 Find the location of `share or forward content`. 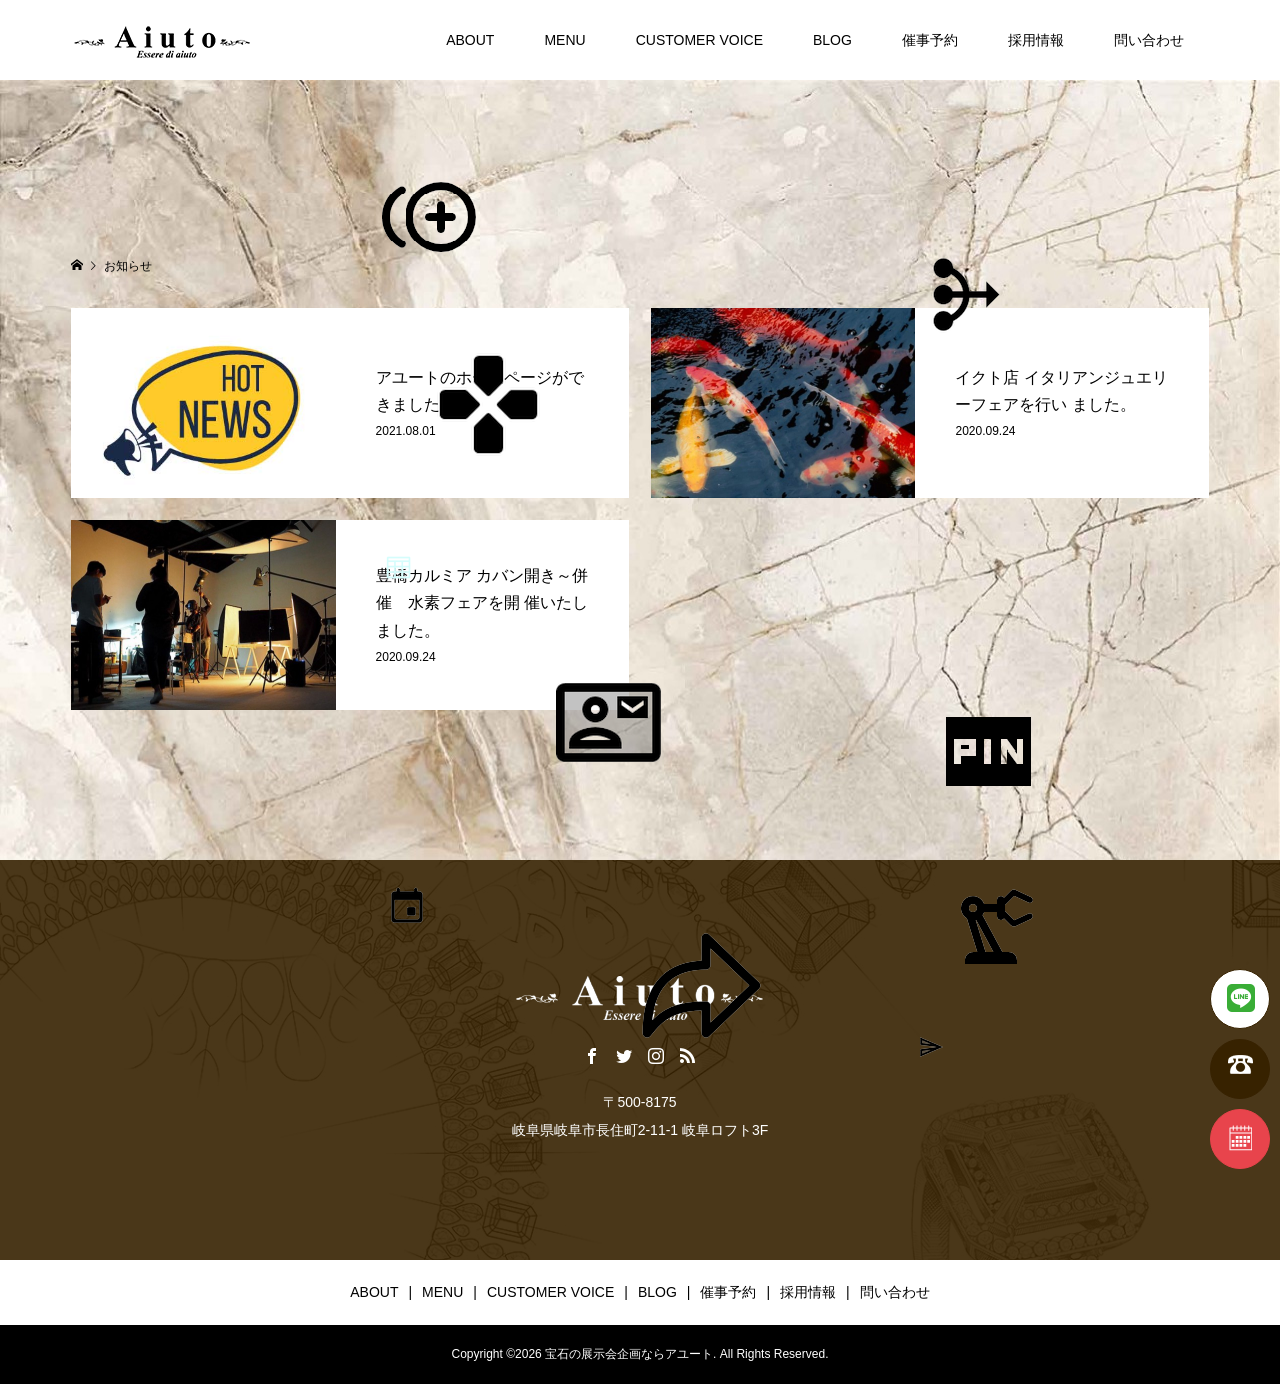

share or forward content is located at coordinates (701, 985).